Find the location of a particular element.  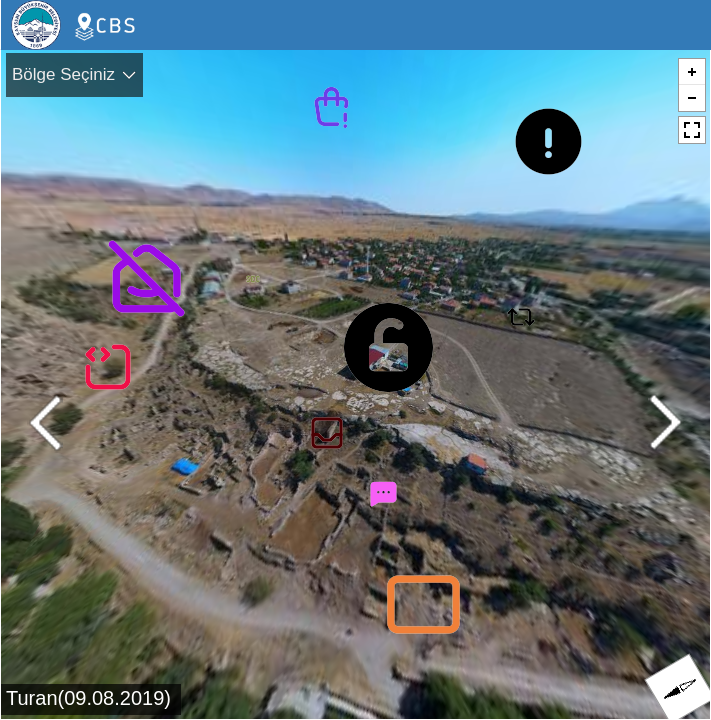

view public feed content is located at coordinates (388, 347).